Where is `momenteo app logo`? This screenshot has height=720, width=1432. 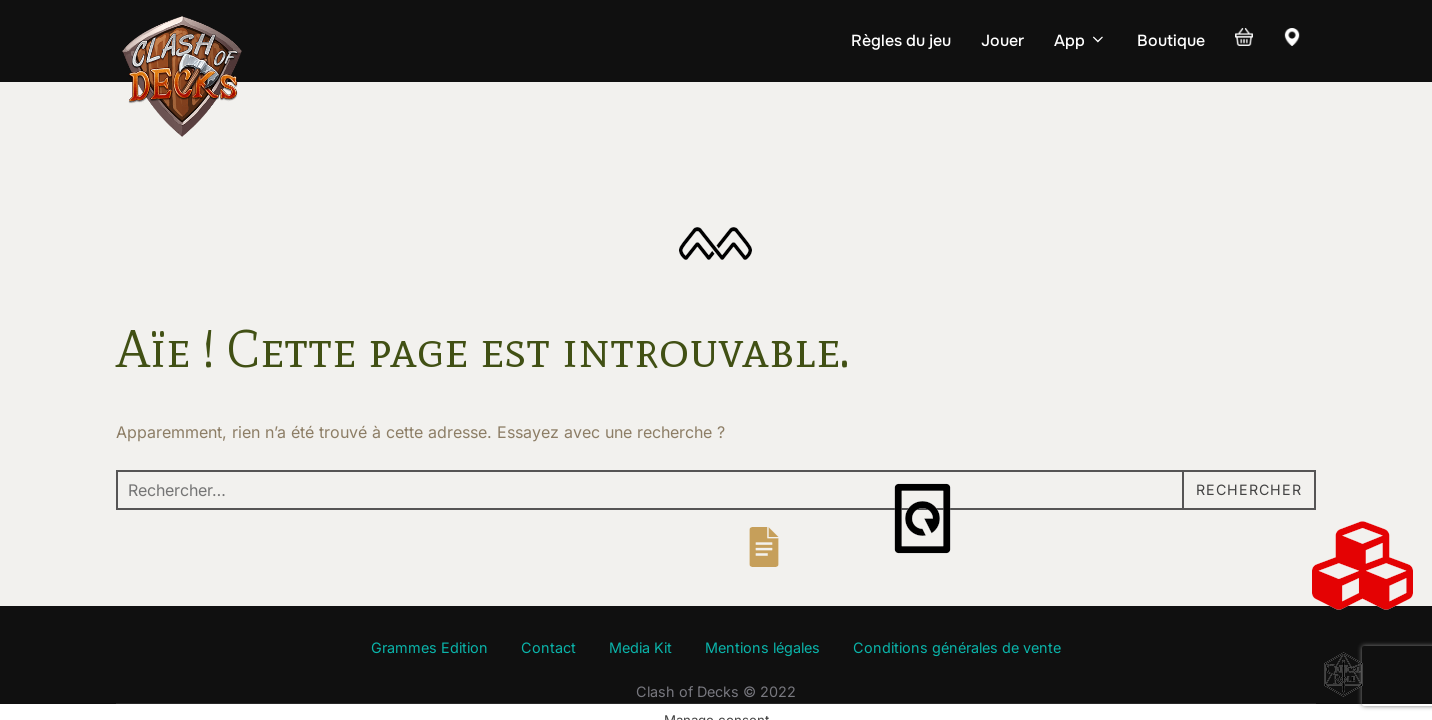 momenteo app logo is located at coordinates (715, 243).